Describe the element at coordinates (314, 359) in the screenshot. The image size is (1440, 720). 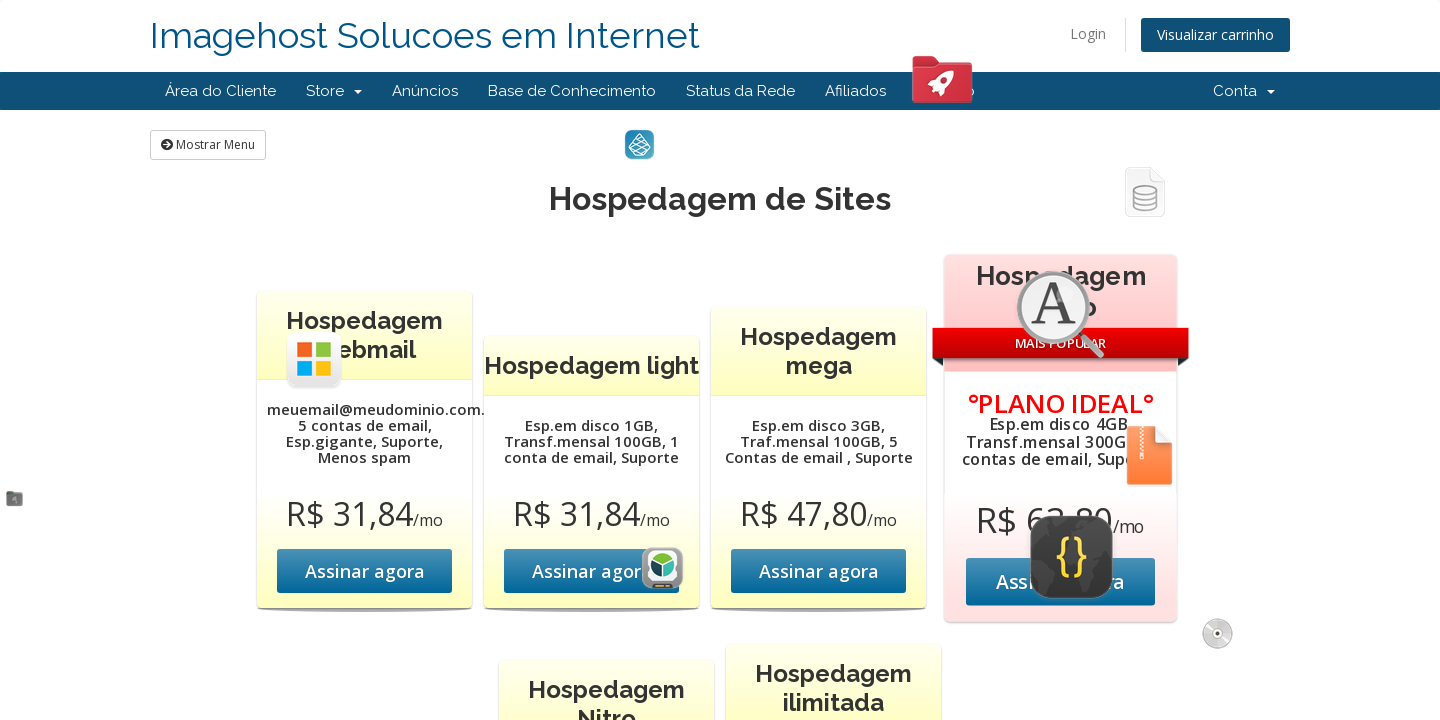
I see `open the MSN app` at that location.